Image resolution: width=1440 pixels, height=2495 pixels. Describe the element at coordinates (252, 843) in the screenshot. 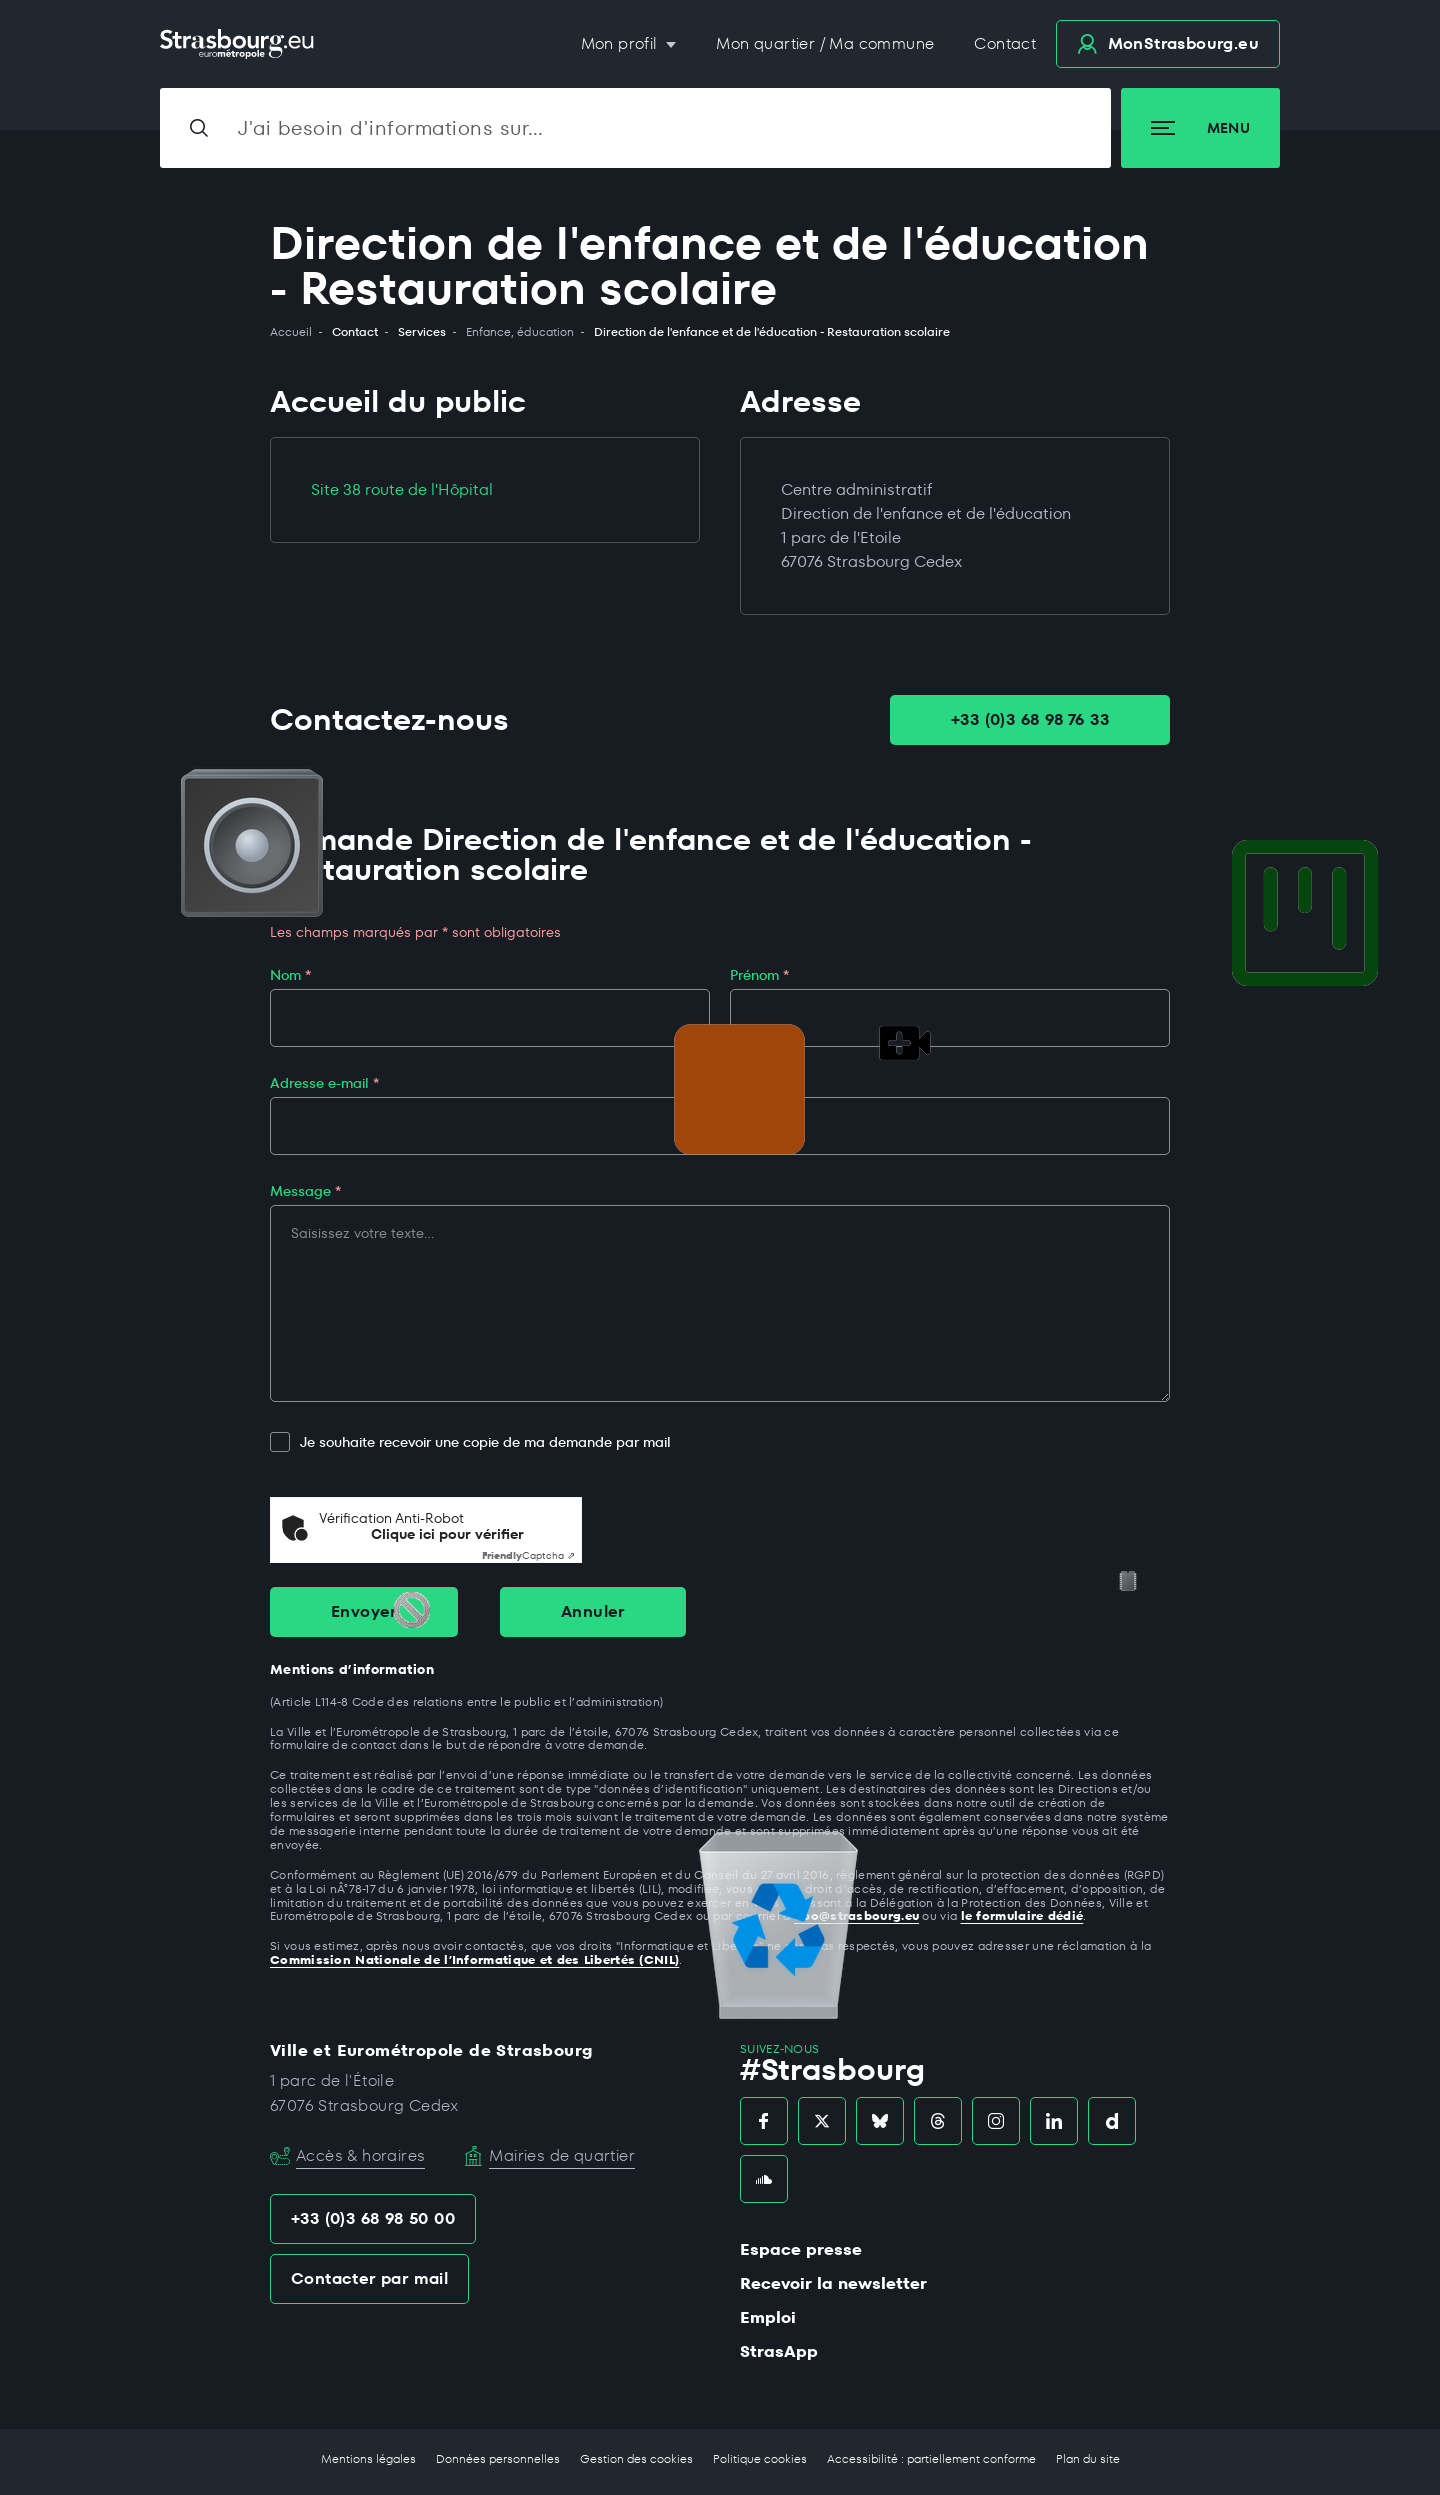

I see `access sound and audio settings` at that location.